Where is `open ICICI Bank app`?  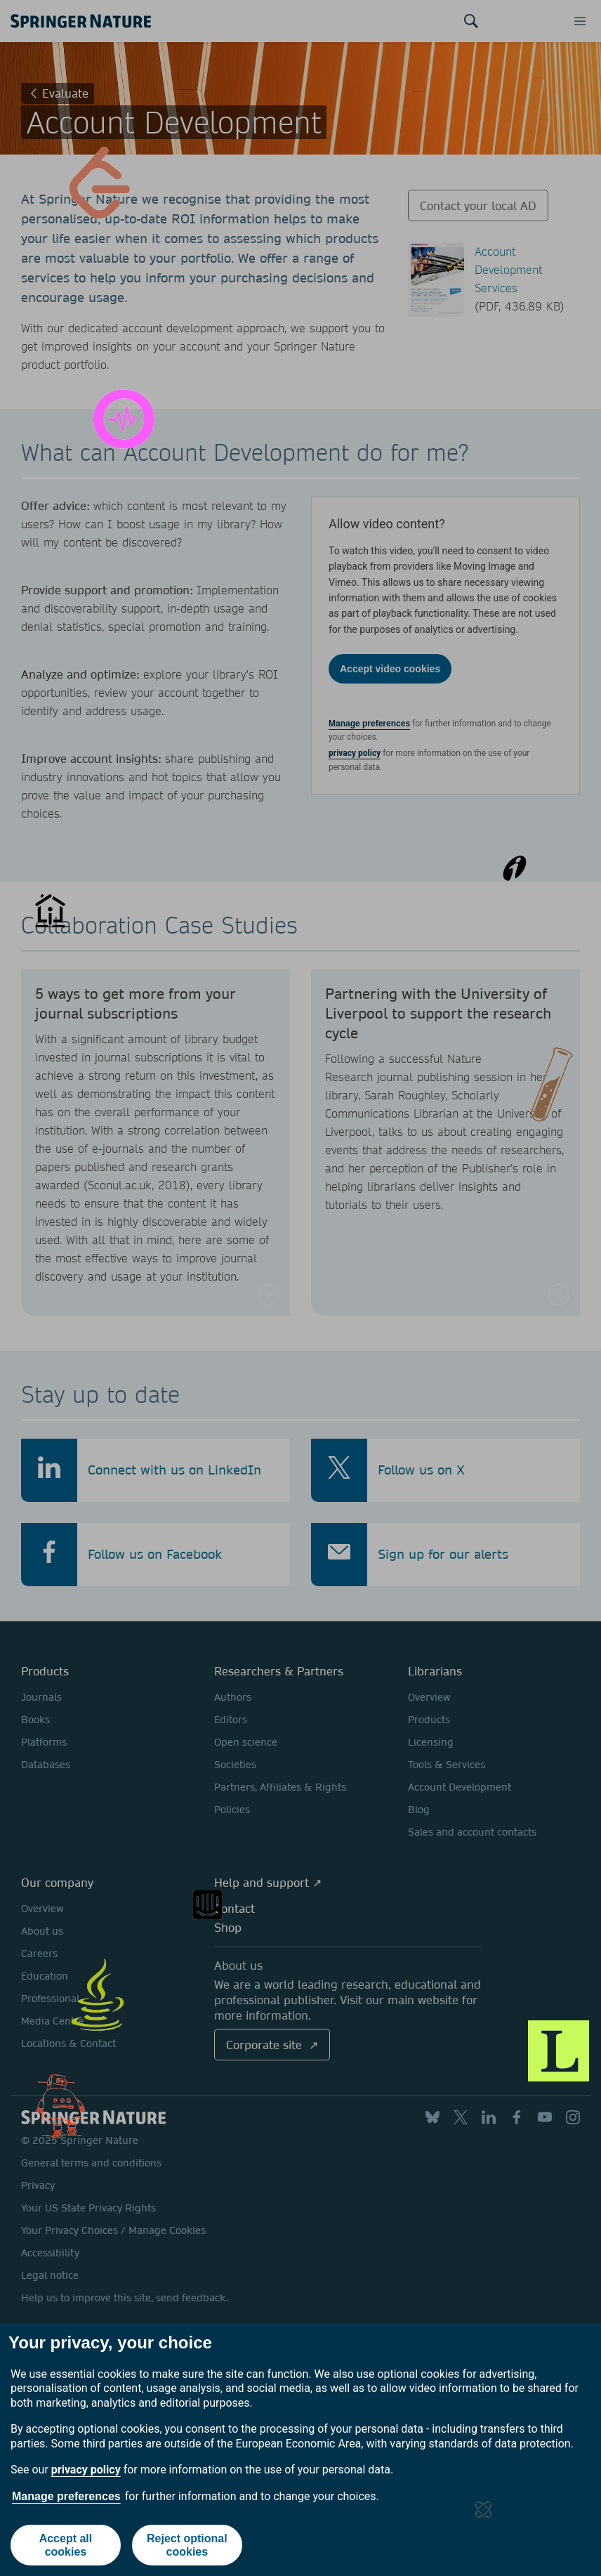 open ICICI Bank app is located at coordinates (515, 868).